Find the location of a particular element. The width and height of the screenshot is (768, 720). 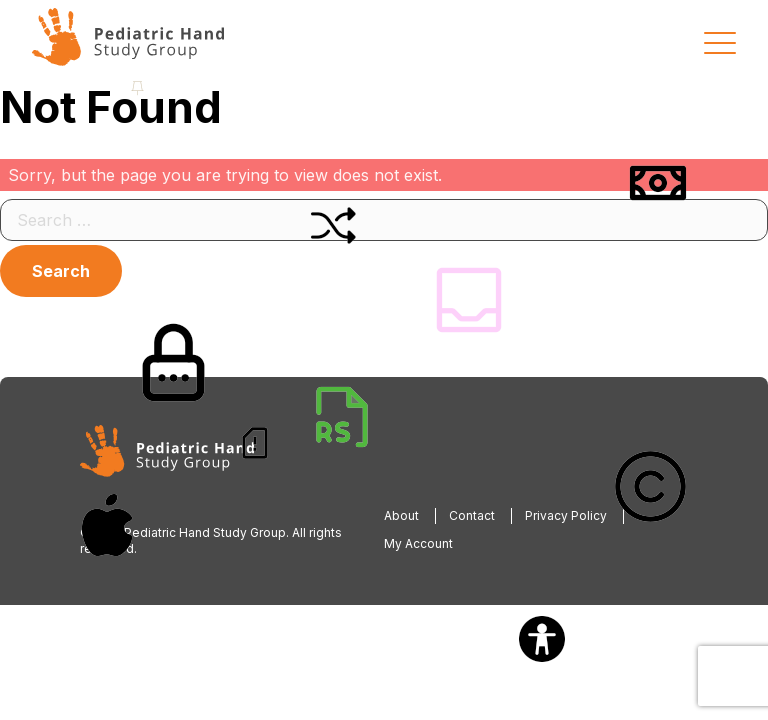

sd card storage warning or error is located at coordinates (255, 443).